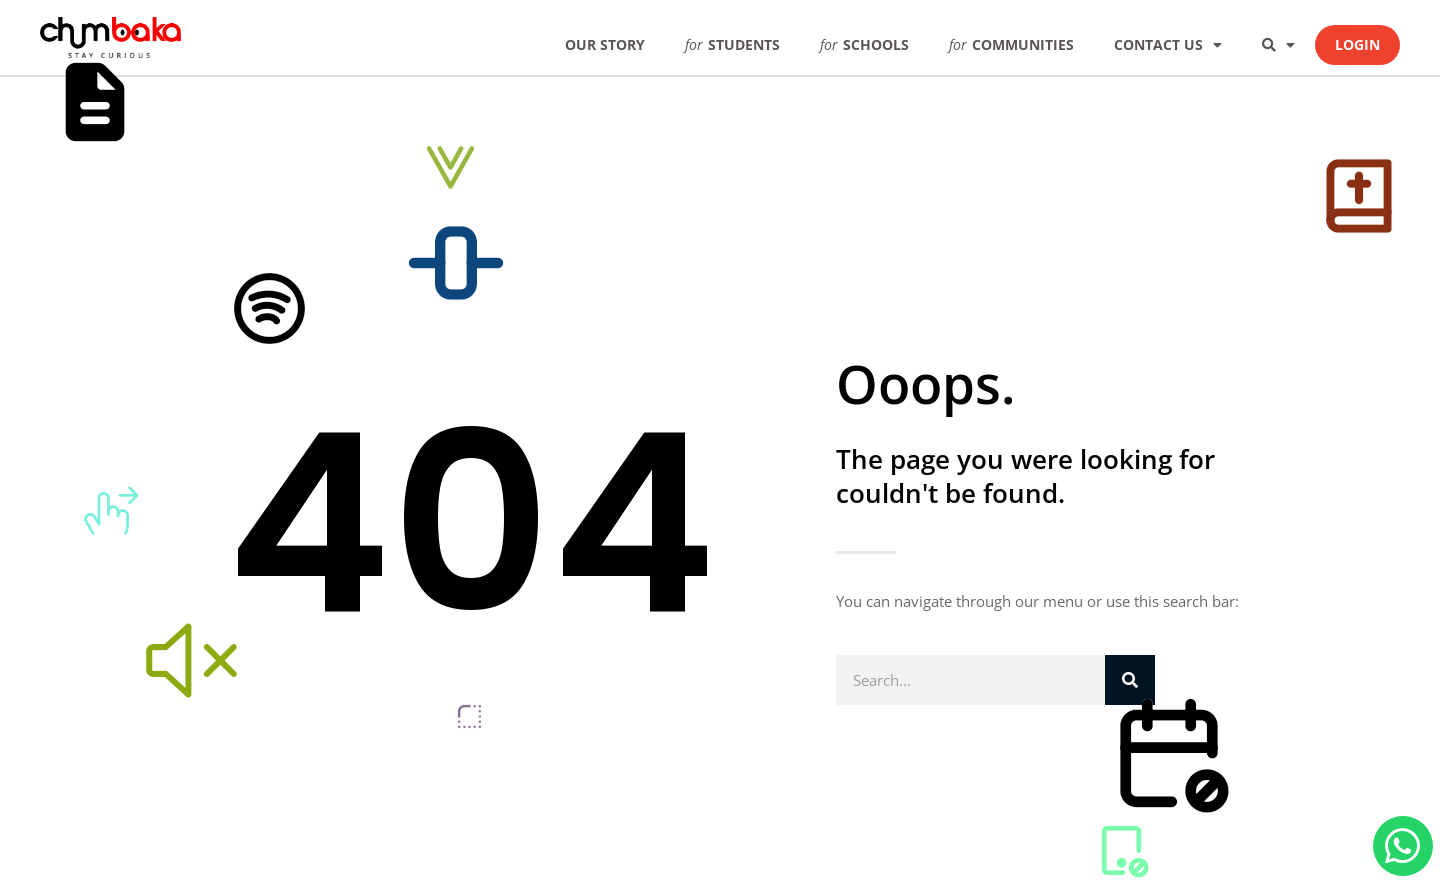 The width and height of the screenshot is (1440, 895). I want to click on access religious texts or scriptures, so click(1359, 196).